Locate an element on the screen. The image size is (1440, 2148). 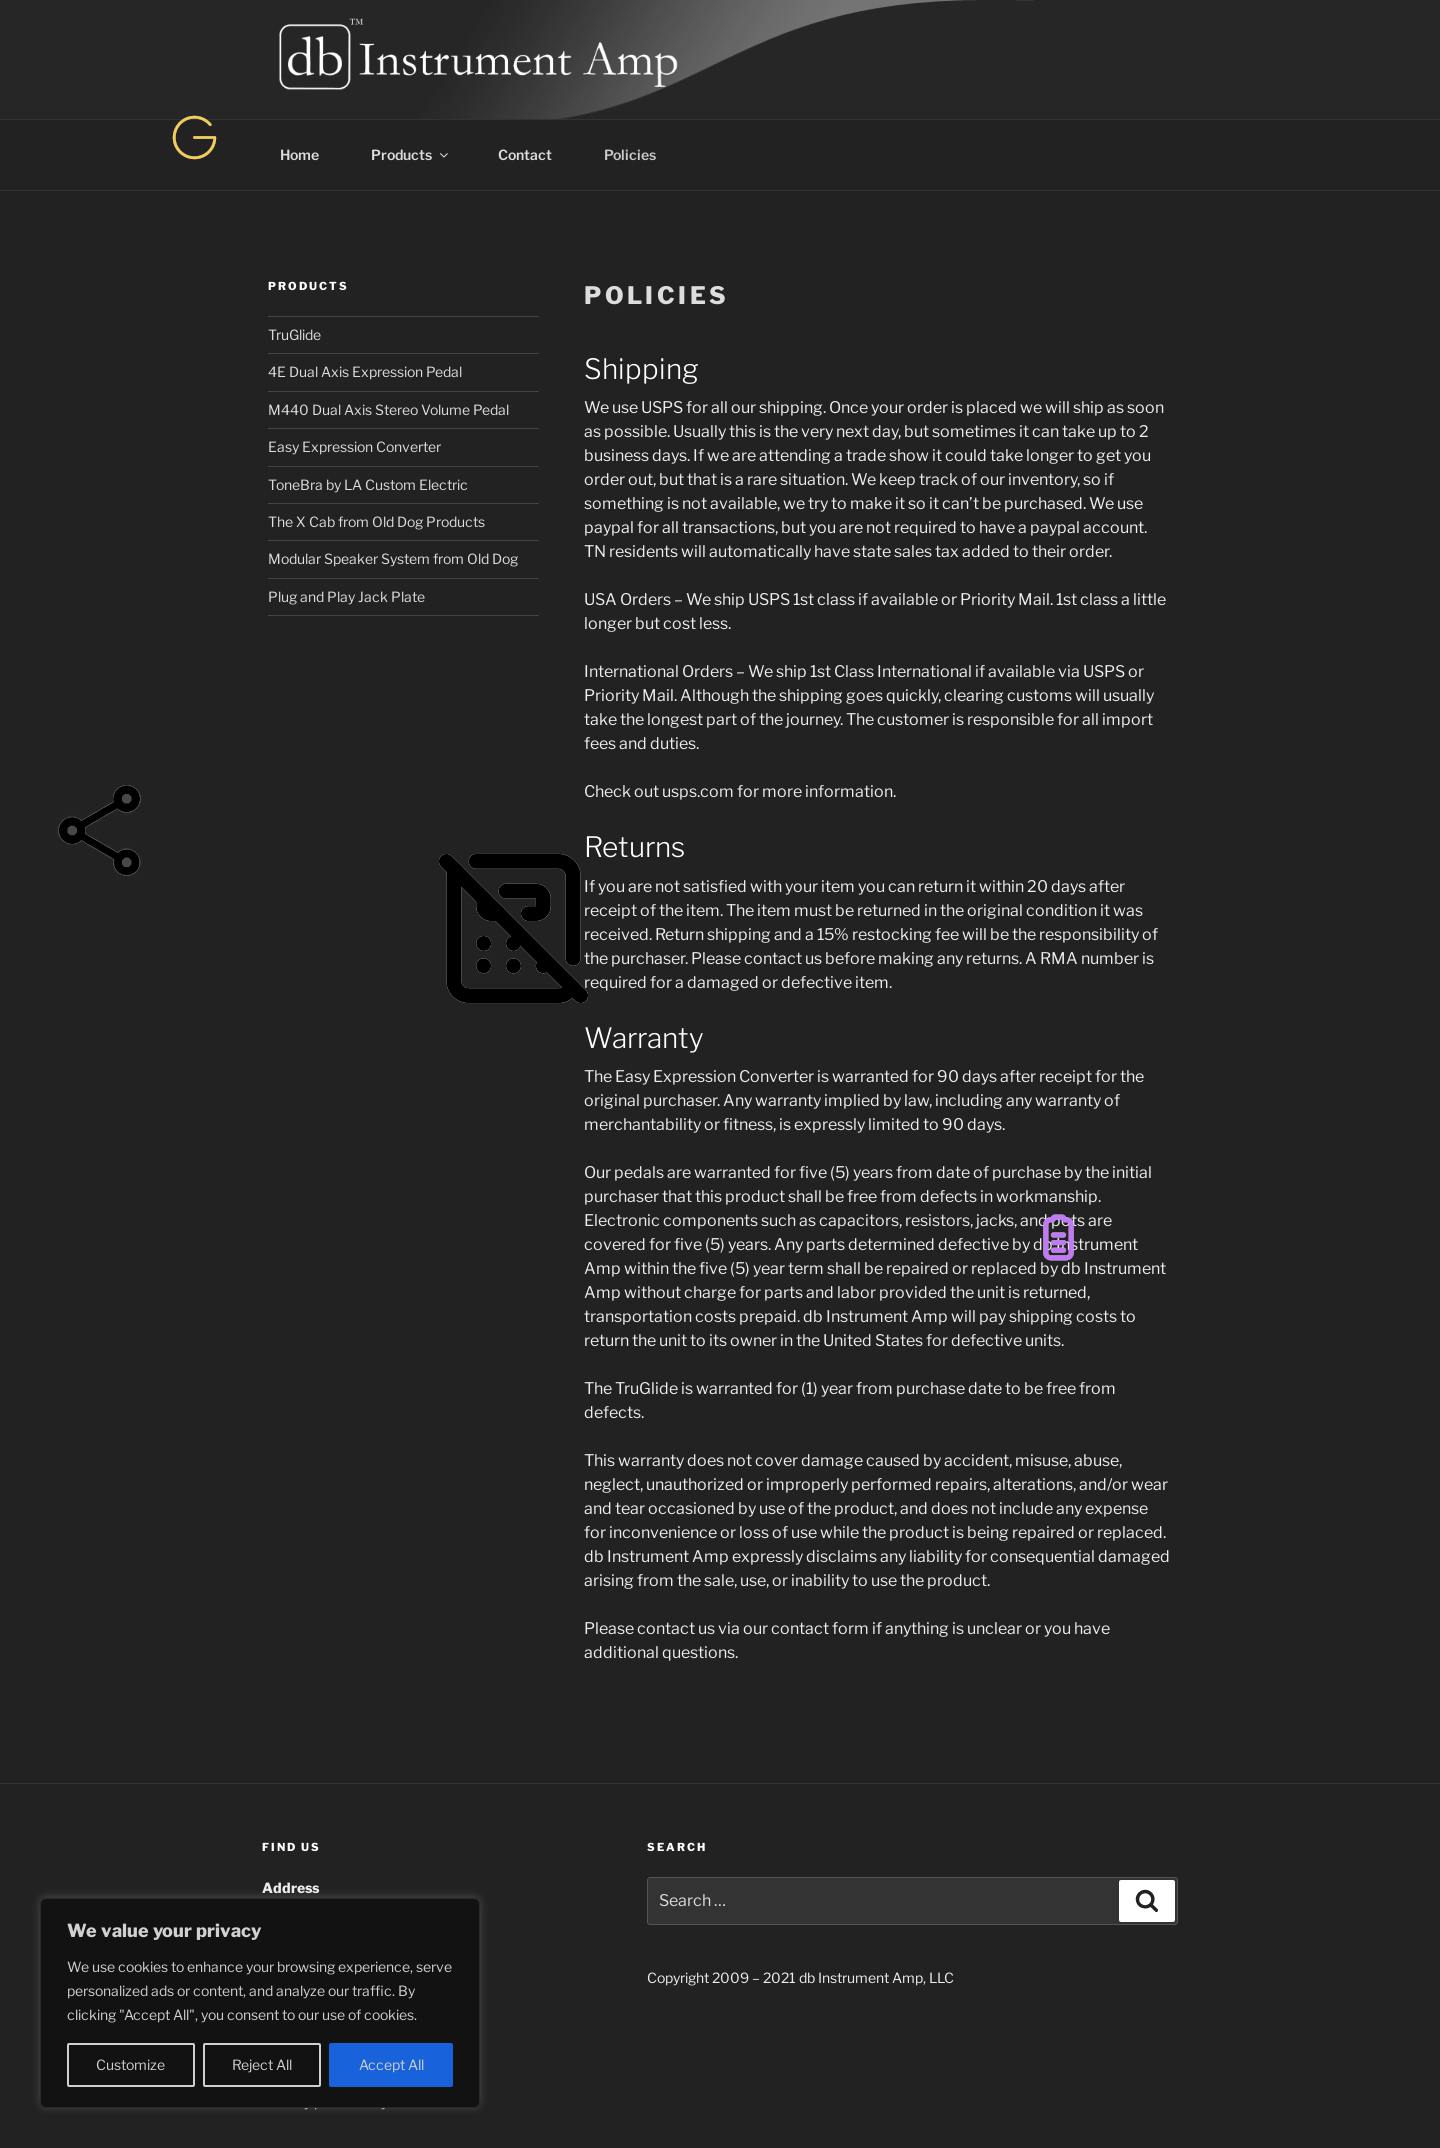
battery level indicator showing medium charge is located at coordinates (1058, 1237).